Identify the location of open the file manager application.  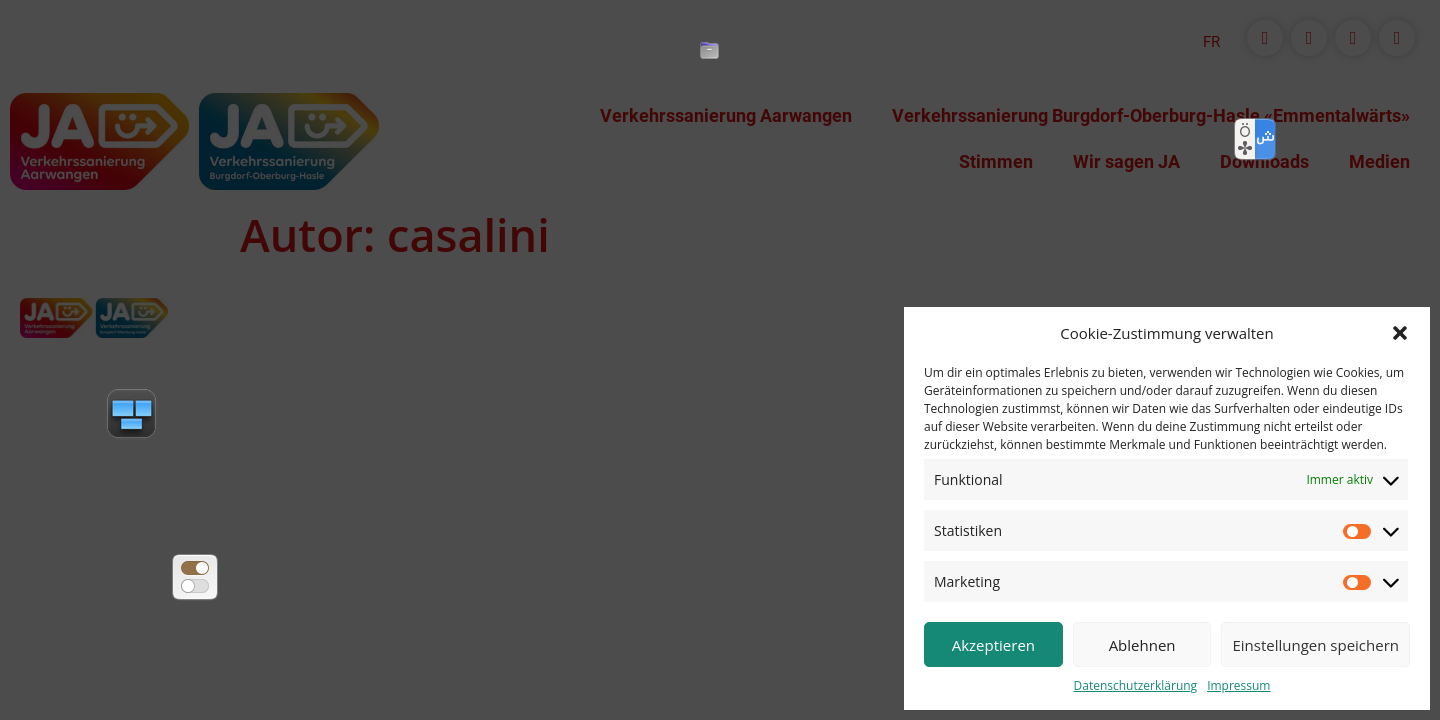
(709, 50).